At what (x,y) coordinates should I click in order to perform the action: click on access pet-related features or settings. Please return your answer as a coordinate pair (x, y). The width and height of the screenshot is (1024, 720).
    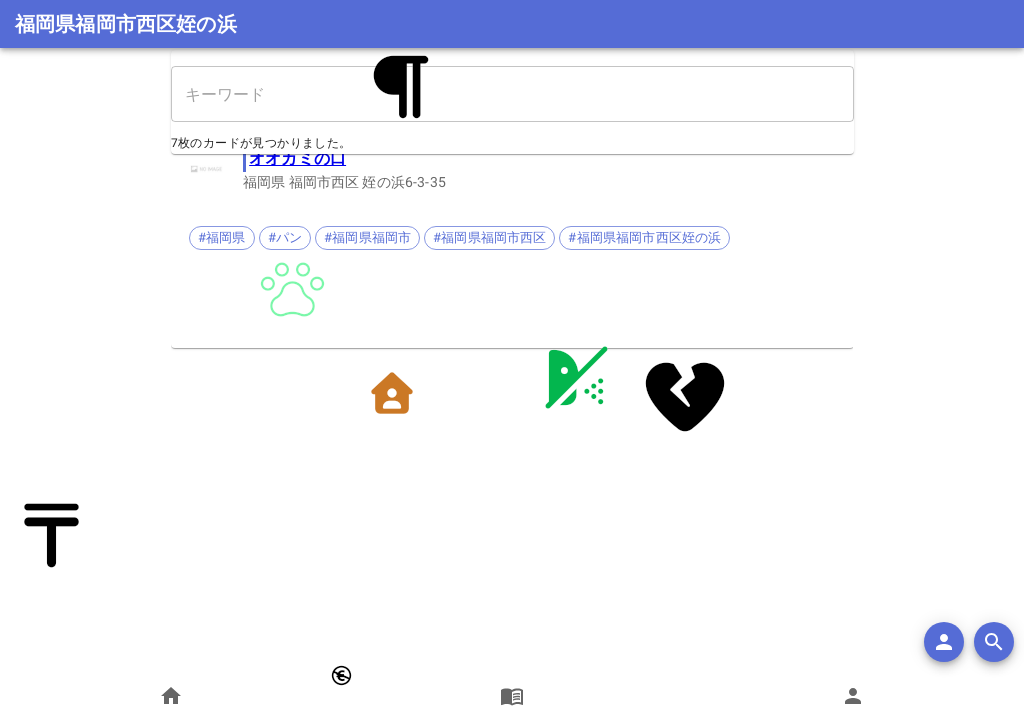
    Looking at the image, I should click on (292, 289).